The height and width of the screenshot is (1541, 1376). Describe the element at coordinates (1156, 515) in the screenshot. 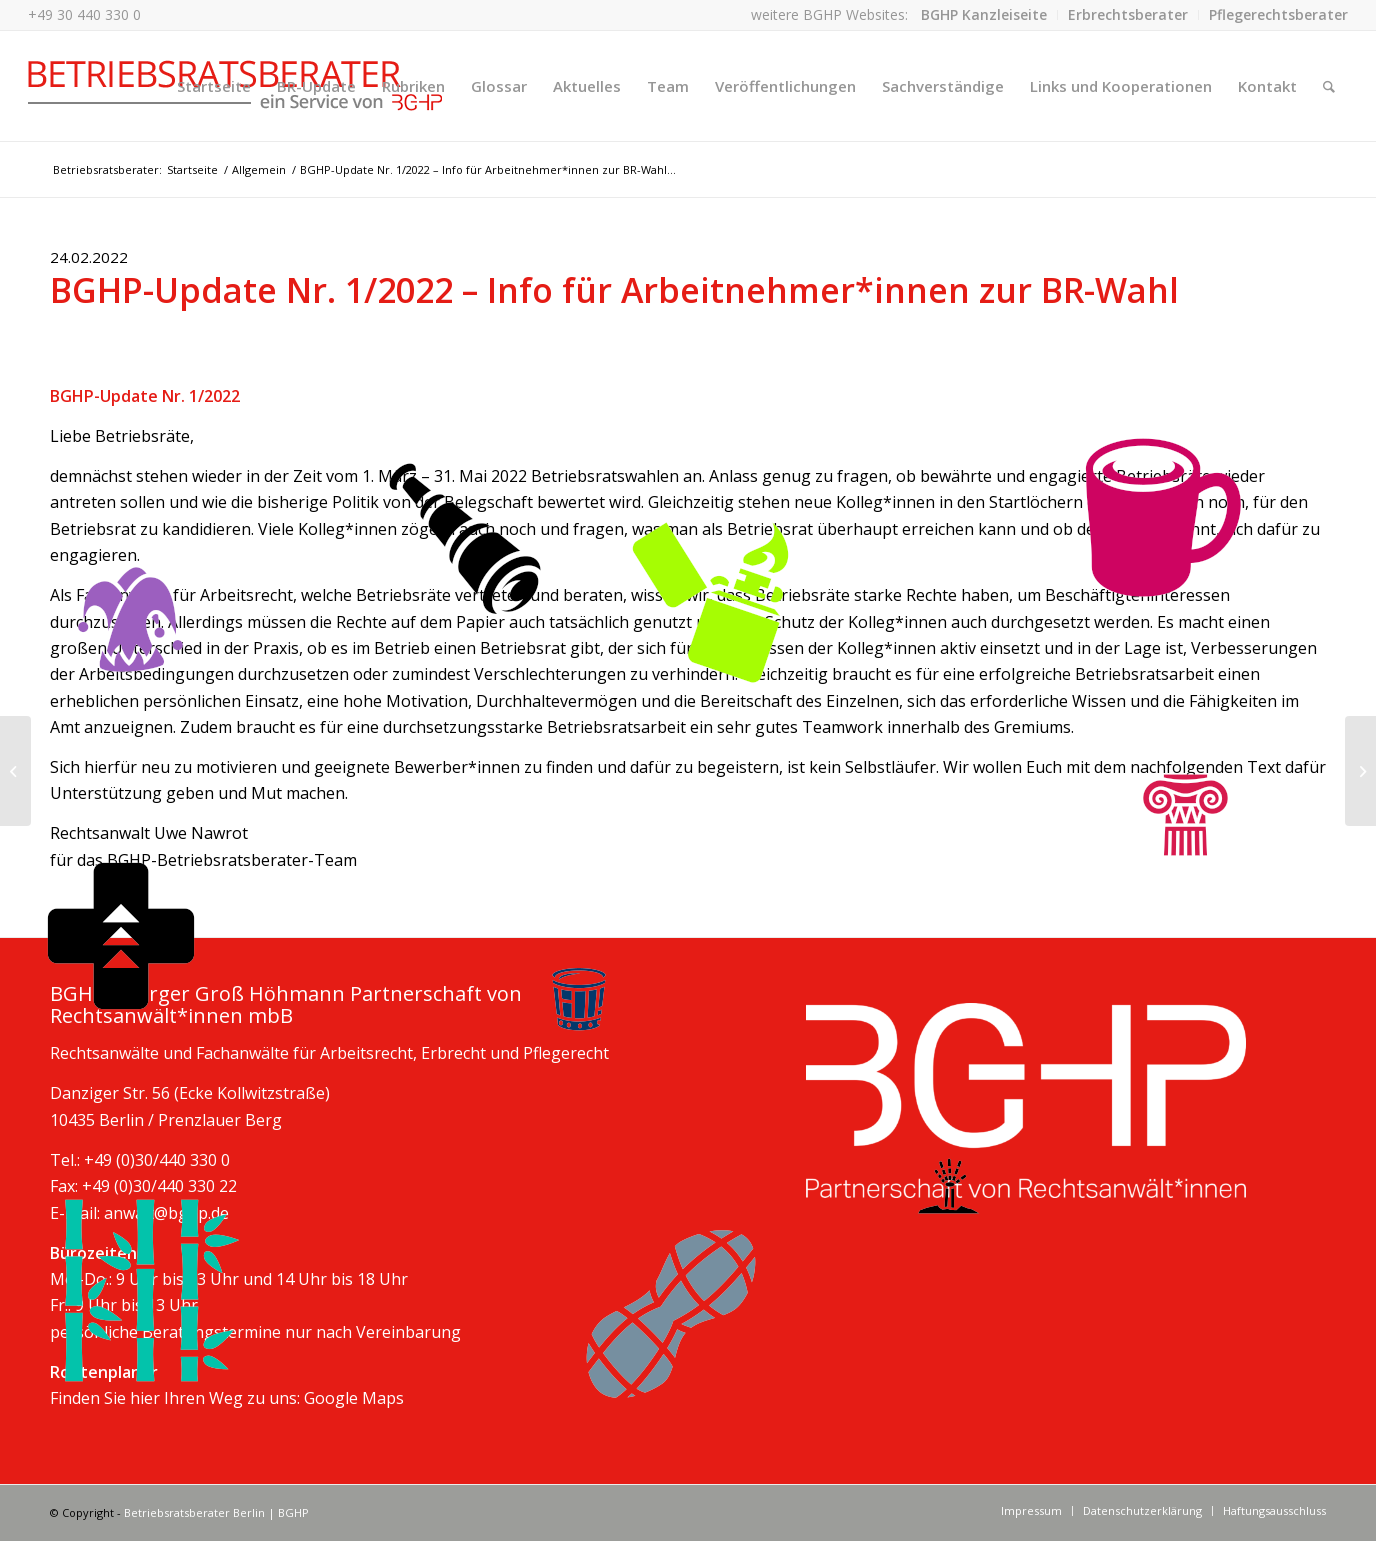

I see `access a café or coffee shop feature` at that location.